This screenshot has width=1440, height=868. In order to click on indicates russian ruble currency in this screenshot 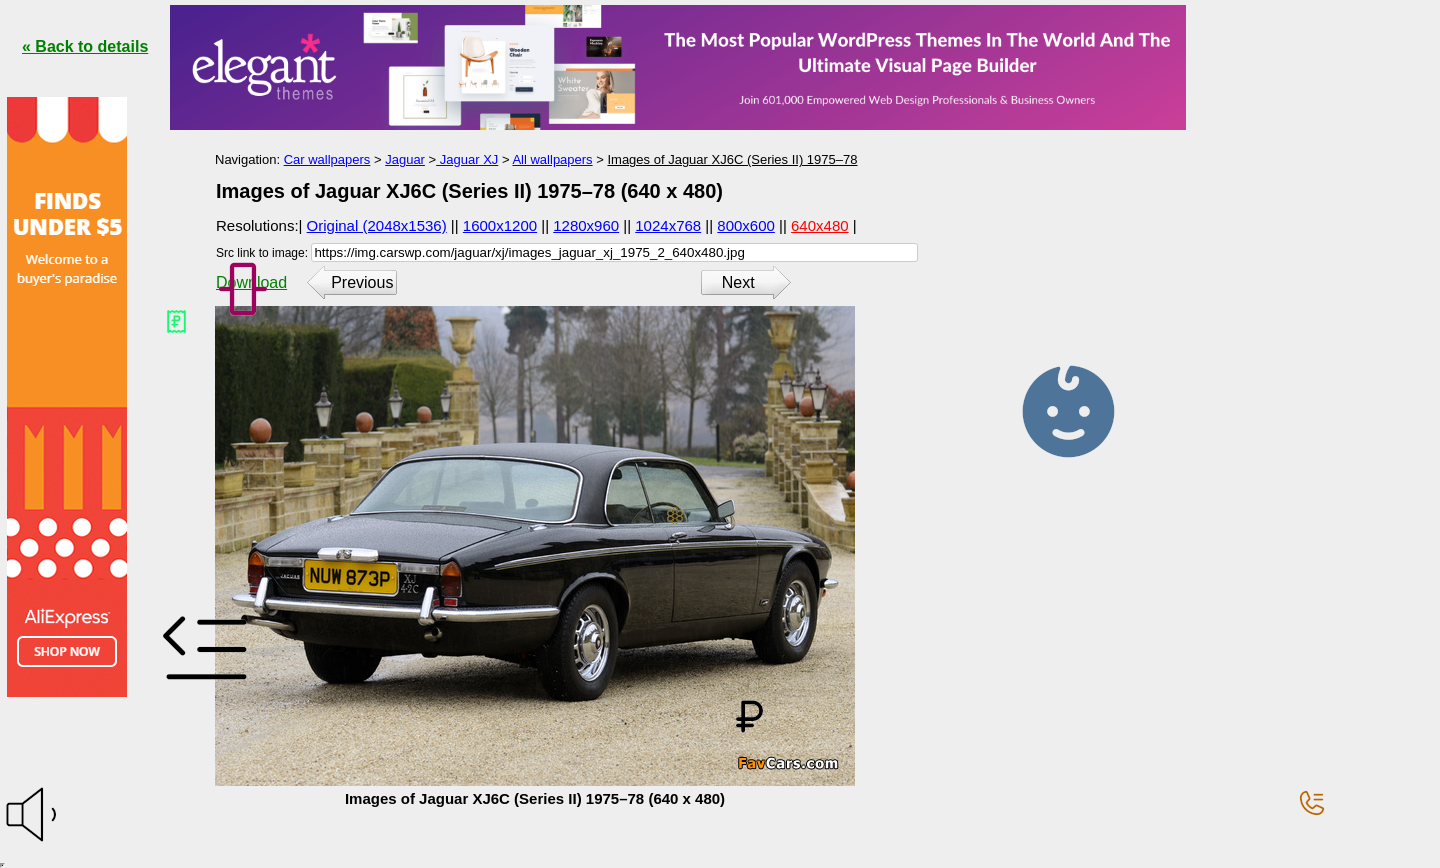, I will do `click(749, 716)`.